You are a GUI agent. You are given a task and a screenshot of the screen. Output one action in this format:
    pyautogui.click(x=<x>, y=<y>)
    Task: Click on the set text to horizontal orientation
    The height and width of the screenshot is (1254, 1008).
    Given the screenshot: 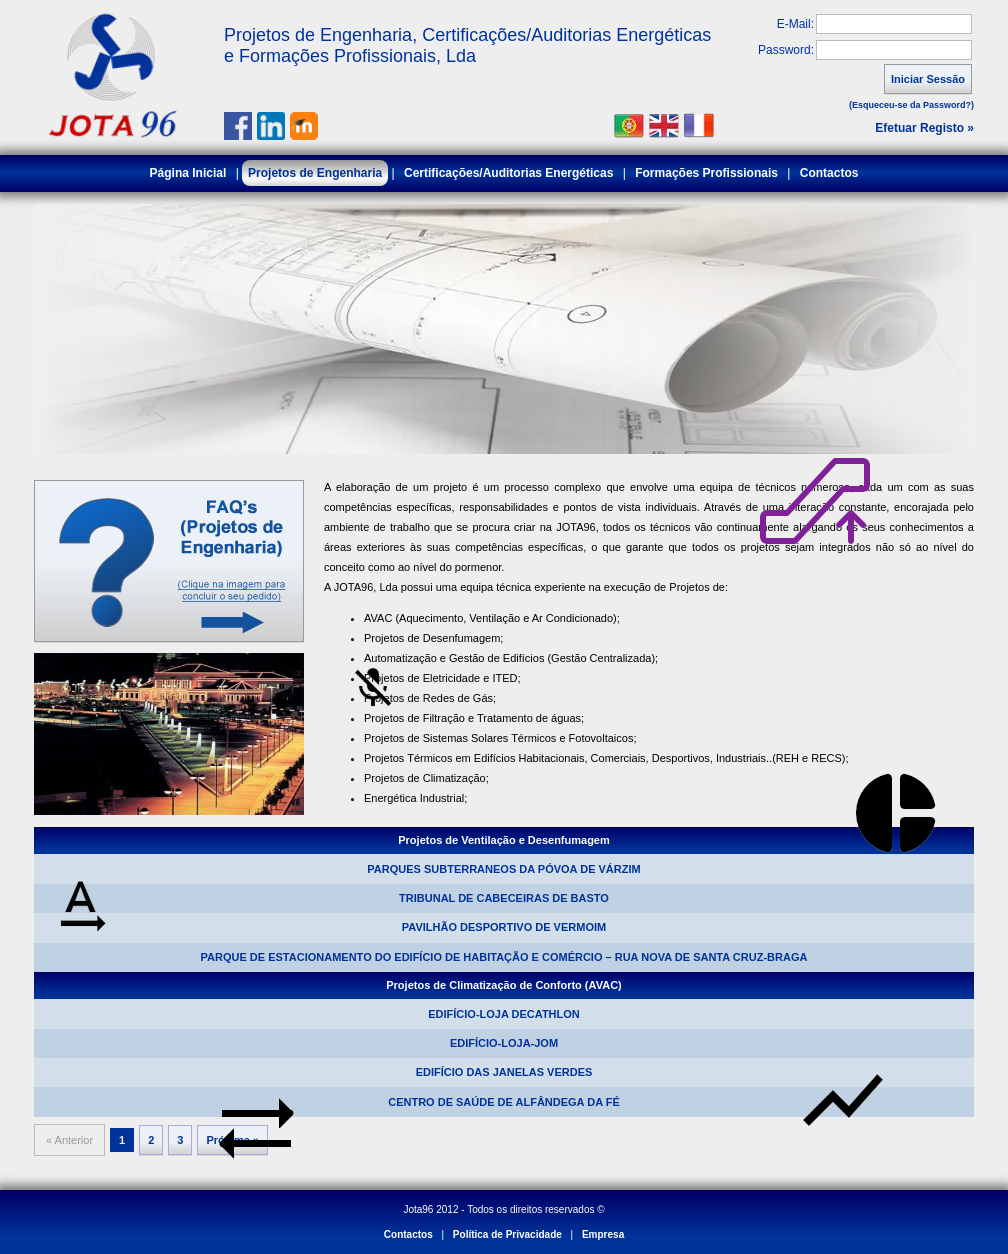 What is the action you would take?
    pyautogui.click(x=80, y=906)
    